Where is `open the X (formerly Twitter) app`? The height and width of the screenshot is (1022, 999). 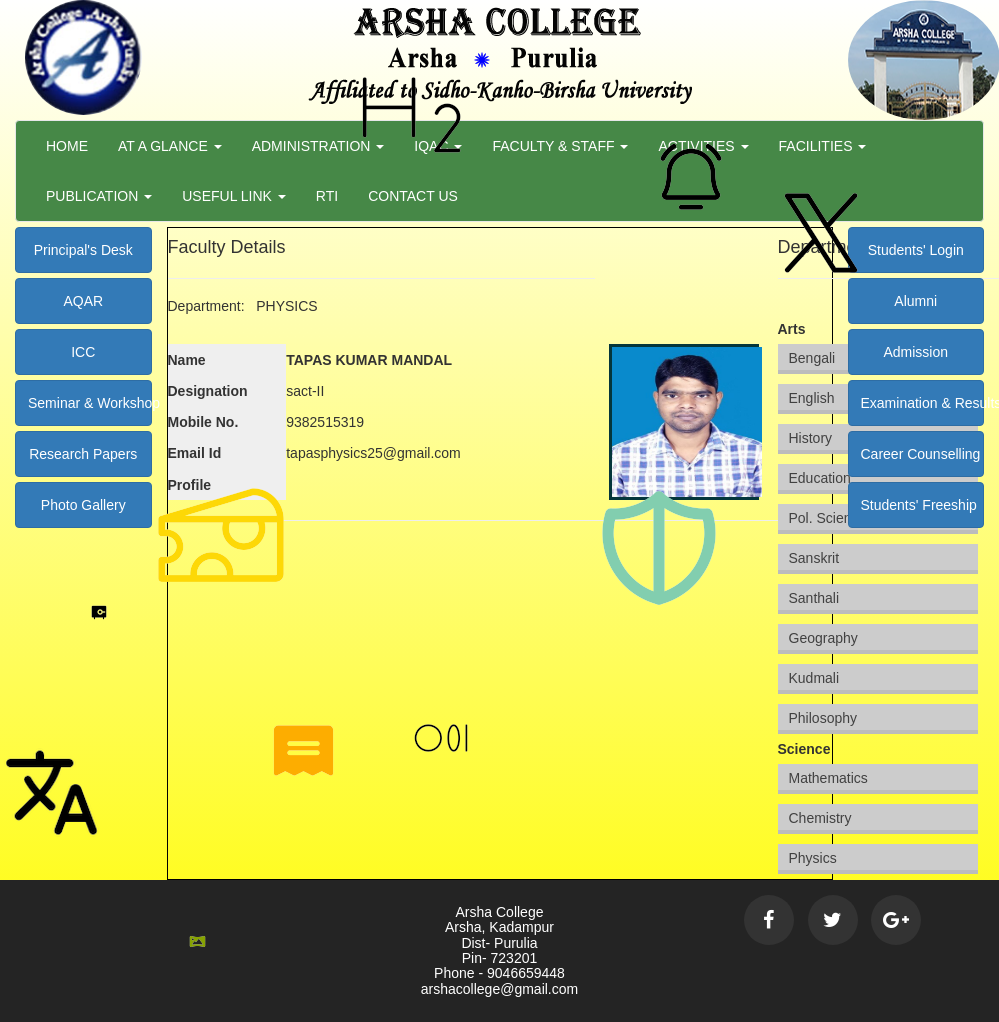 open the X (formerly Twitter) app is located at coordinates (821, 233).